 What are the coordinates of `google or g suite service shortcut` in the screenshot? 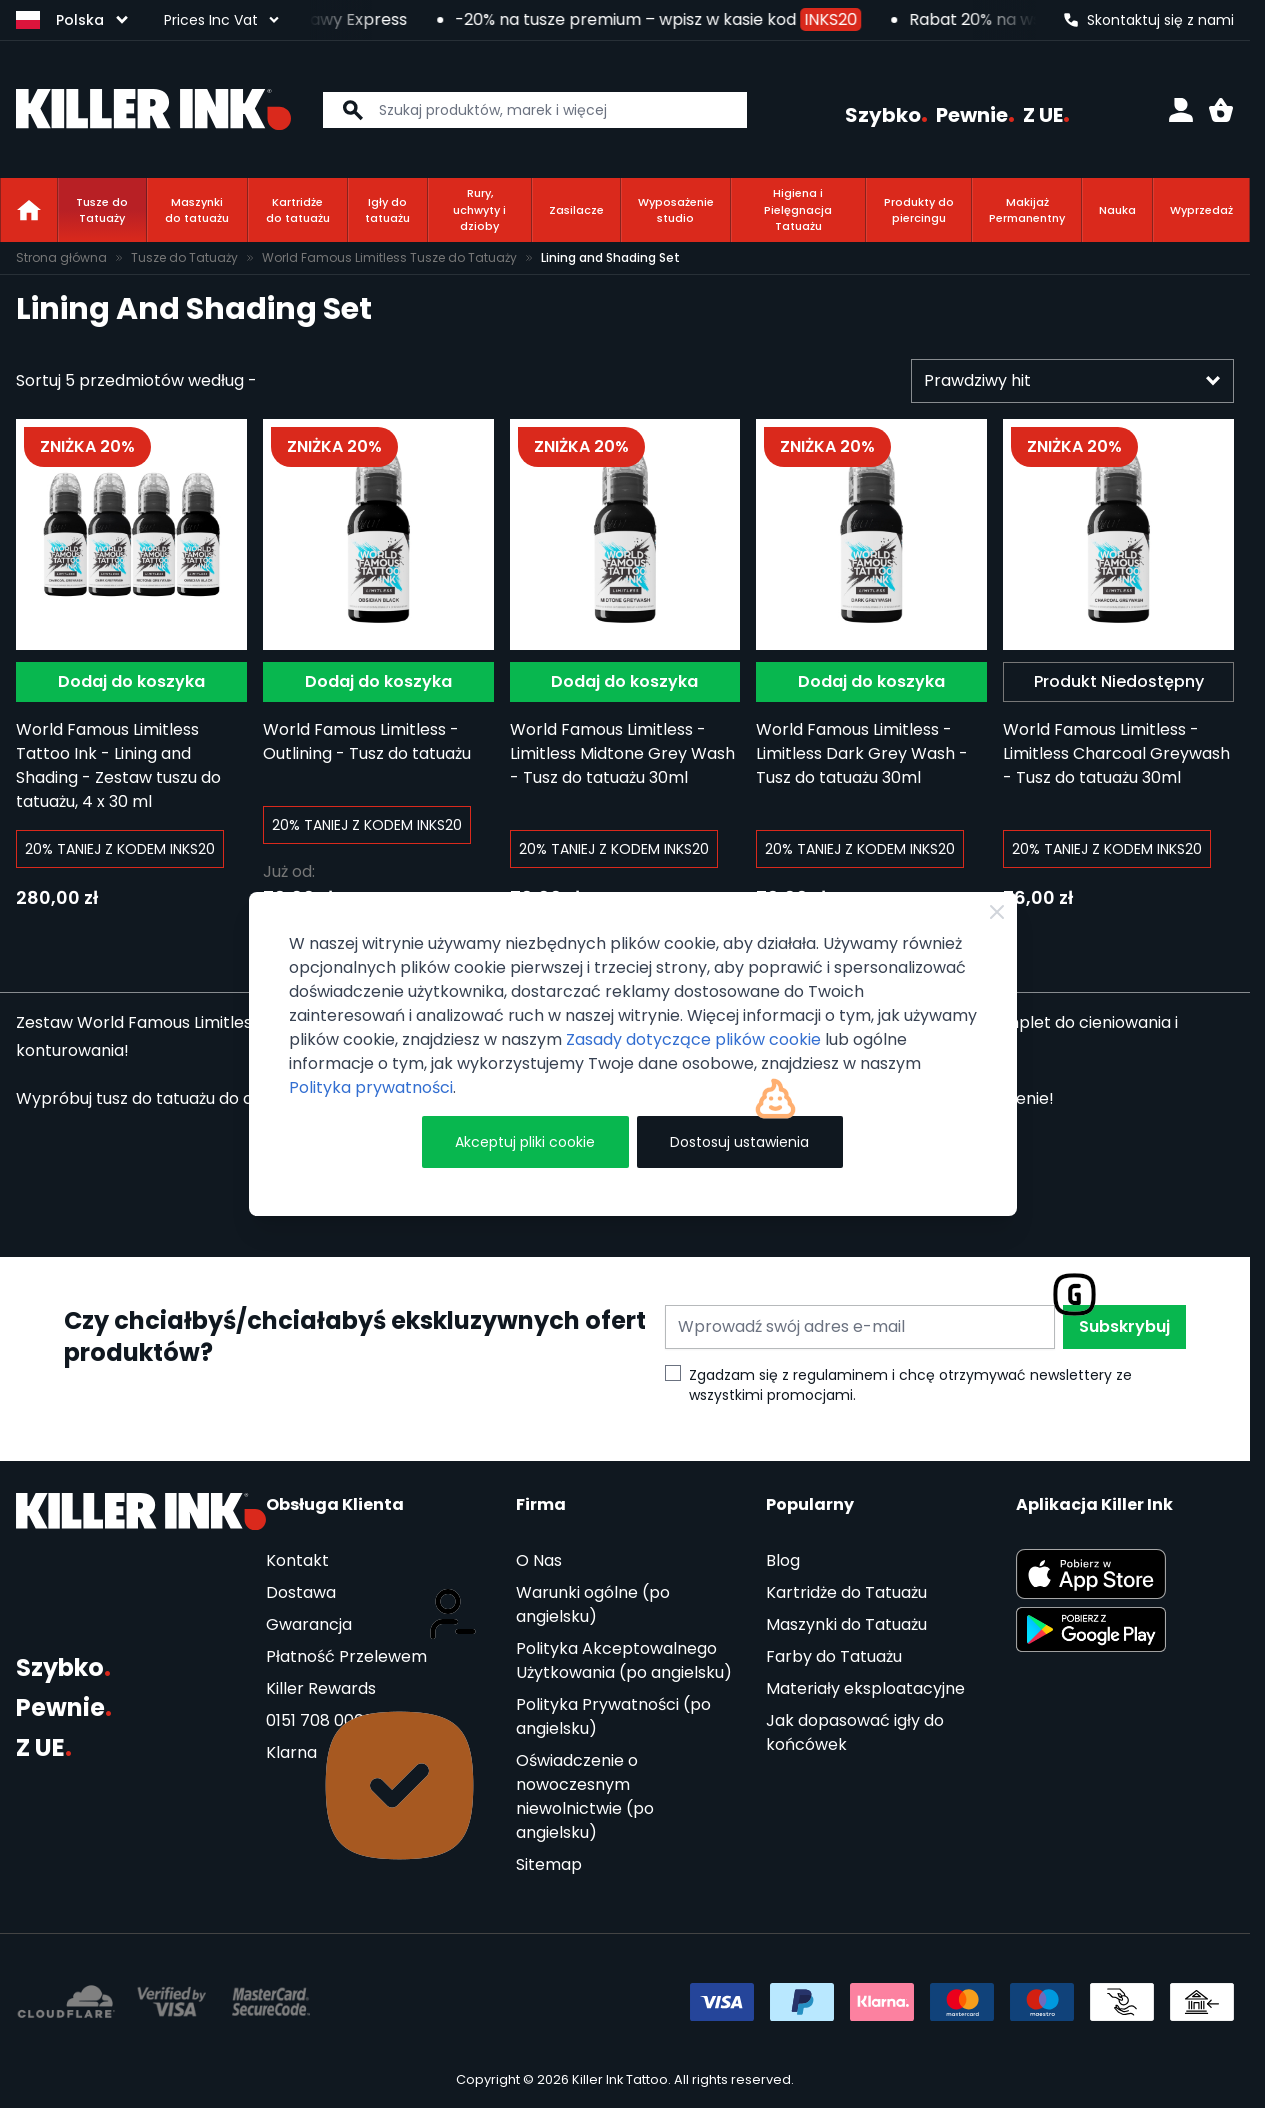 It's located at (1074, 1294).